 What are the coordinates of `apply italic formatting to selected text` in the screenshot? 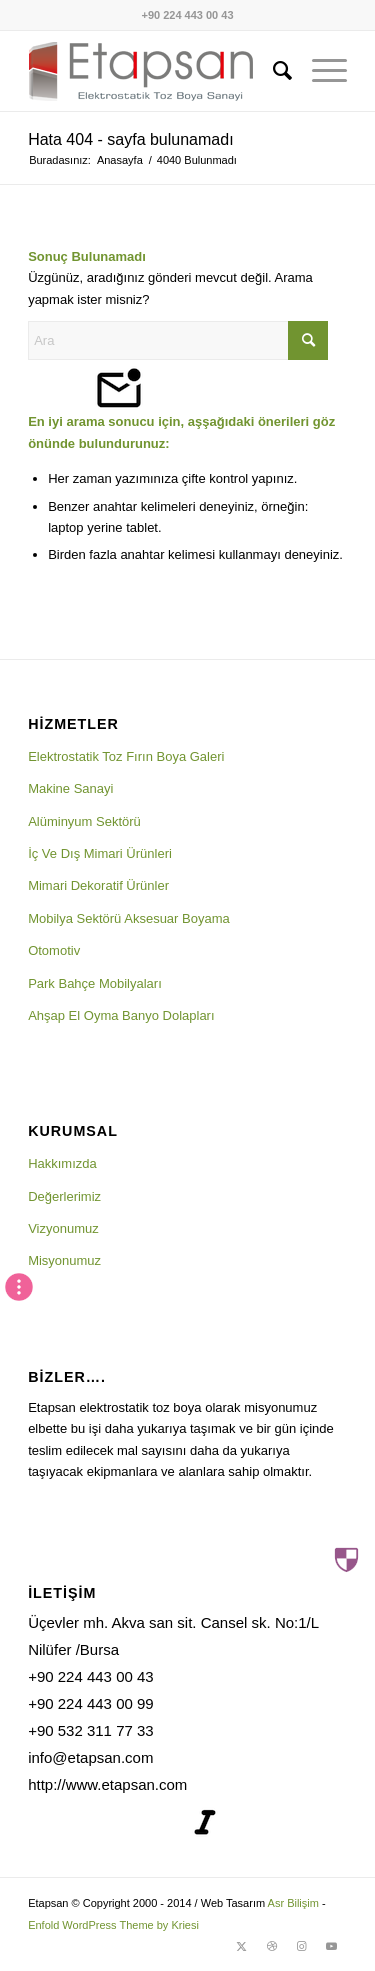 It's located at (205, 1824).